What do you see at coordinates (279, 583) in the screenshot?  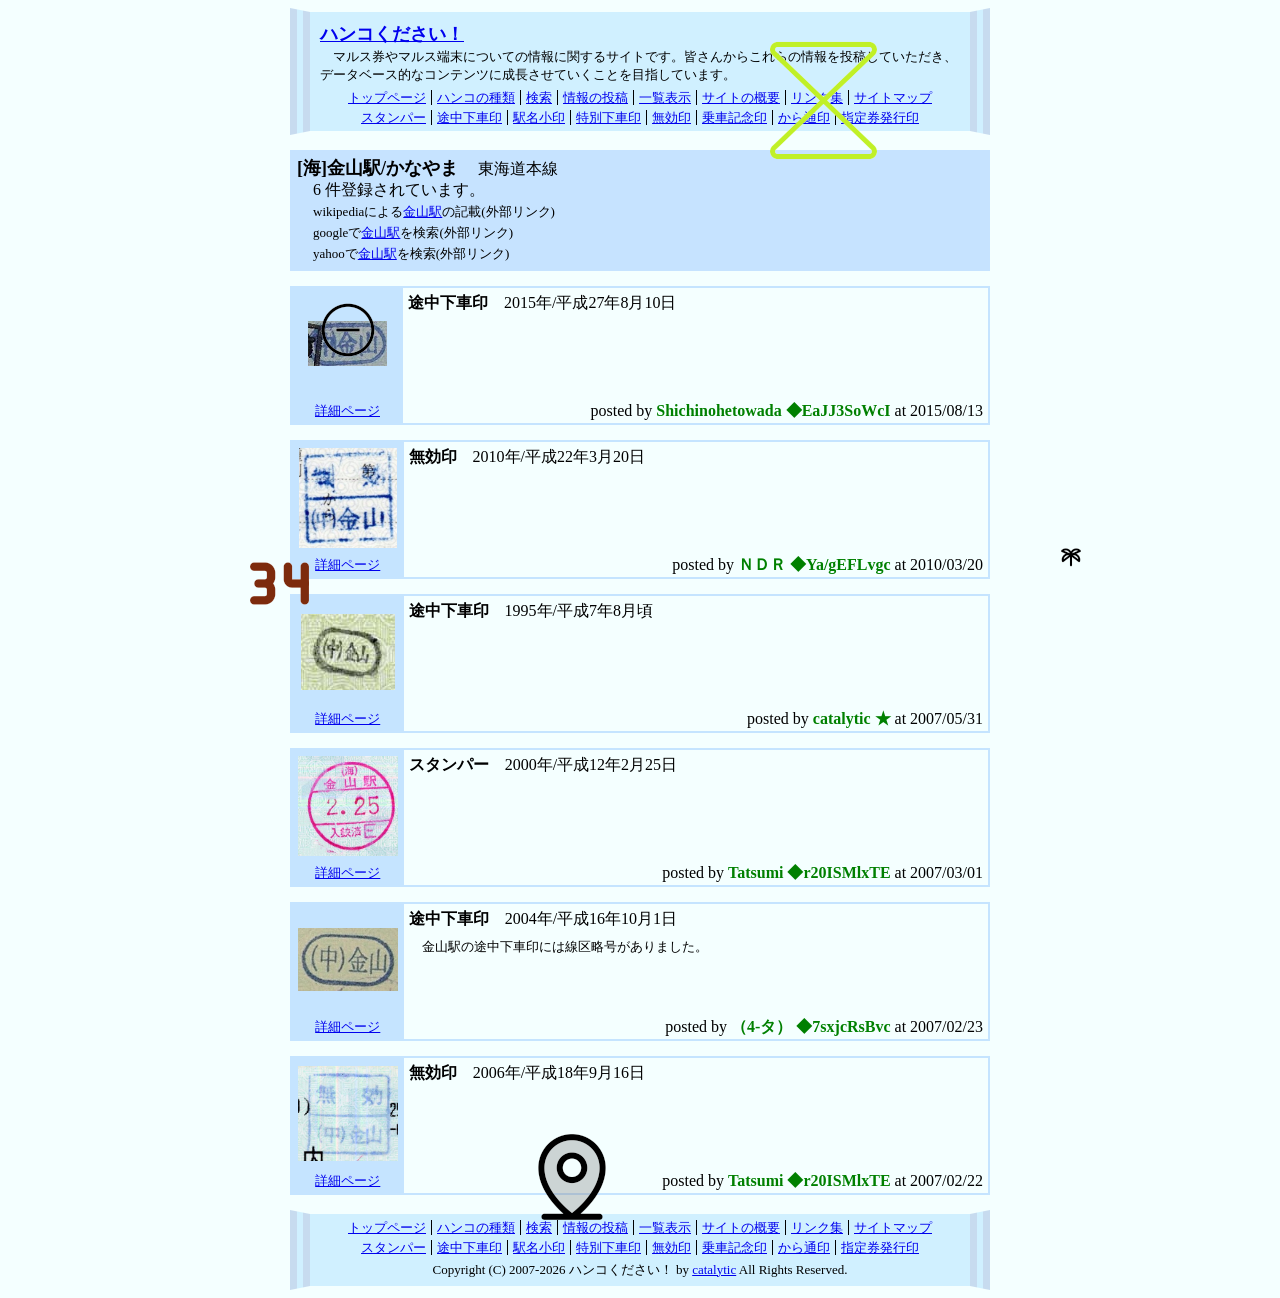 I see `indicates item number 34 in a list or sequence` at bounding box center [279, 583].